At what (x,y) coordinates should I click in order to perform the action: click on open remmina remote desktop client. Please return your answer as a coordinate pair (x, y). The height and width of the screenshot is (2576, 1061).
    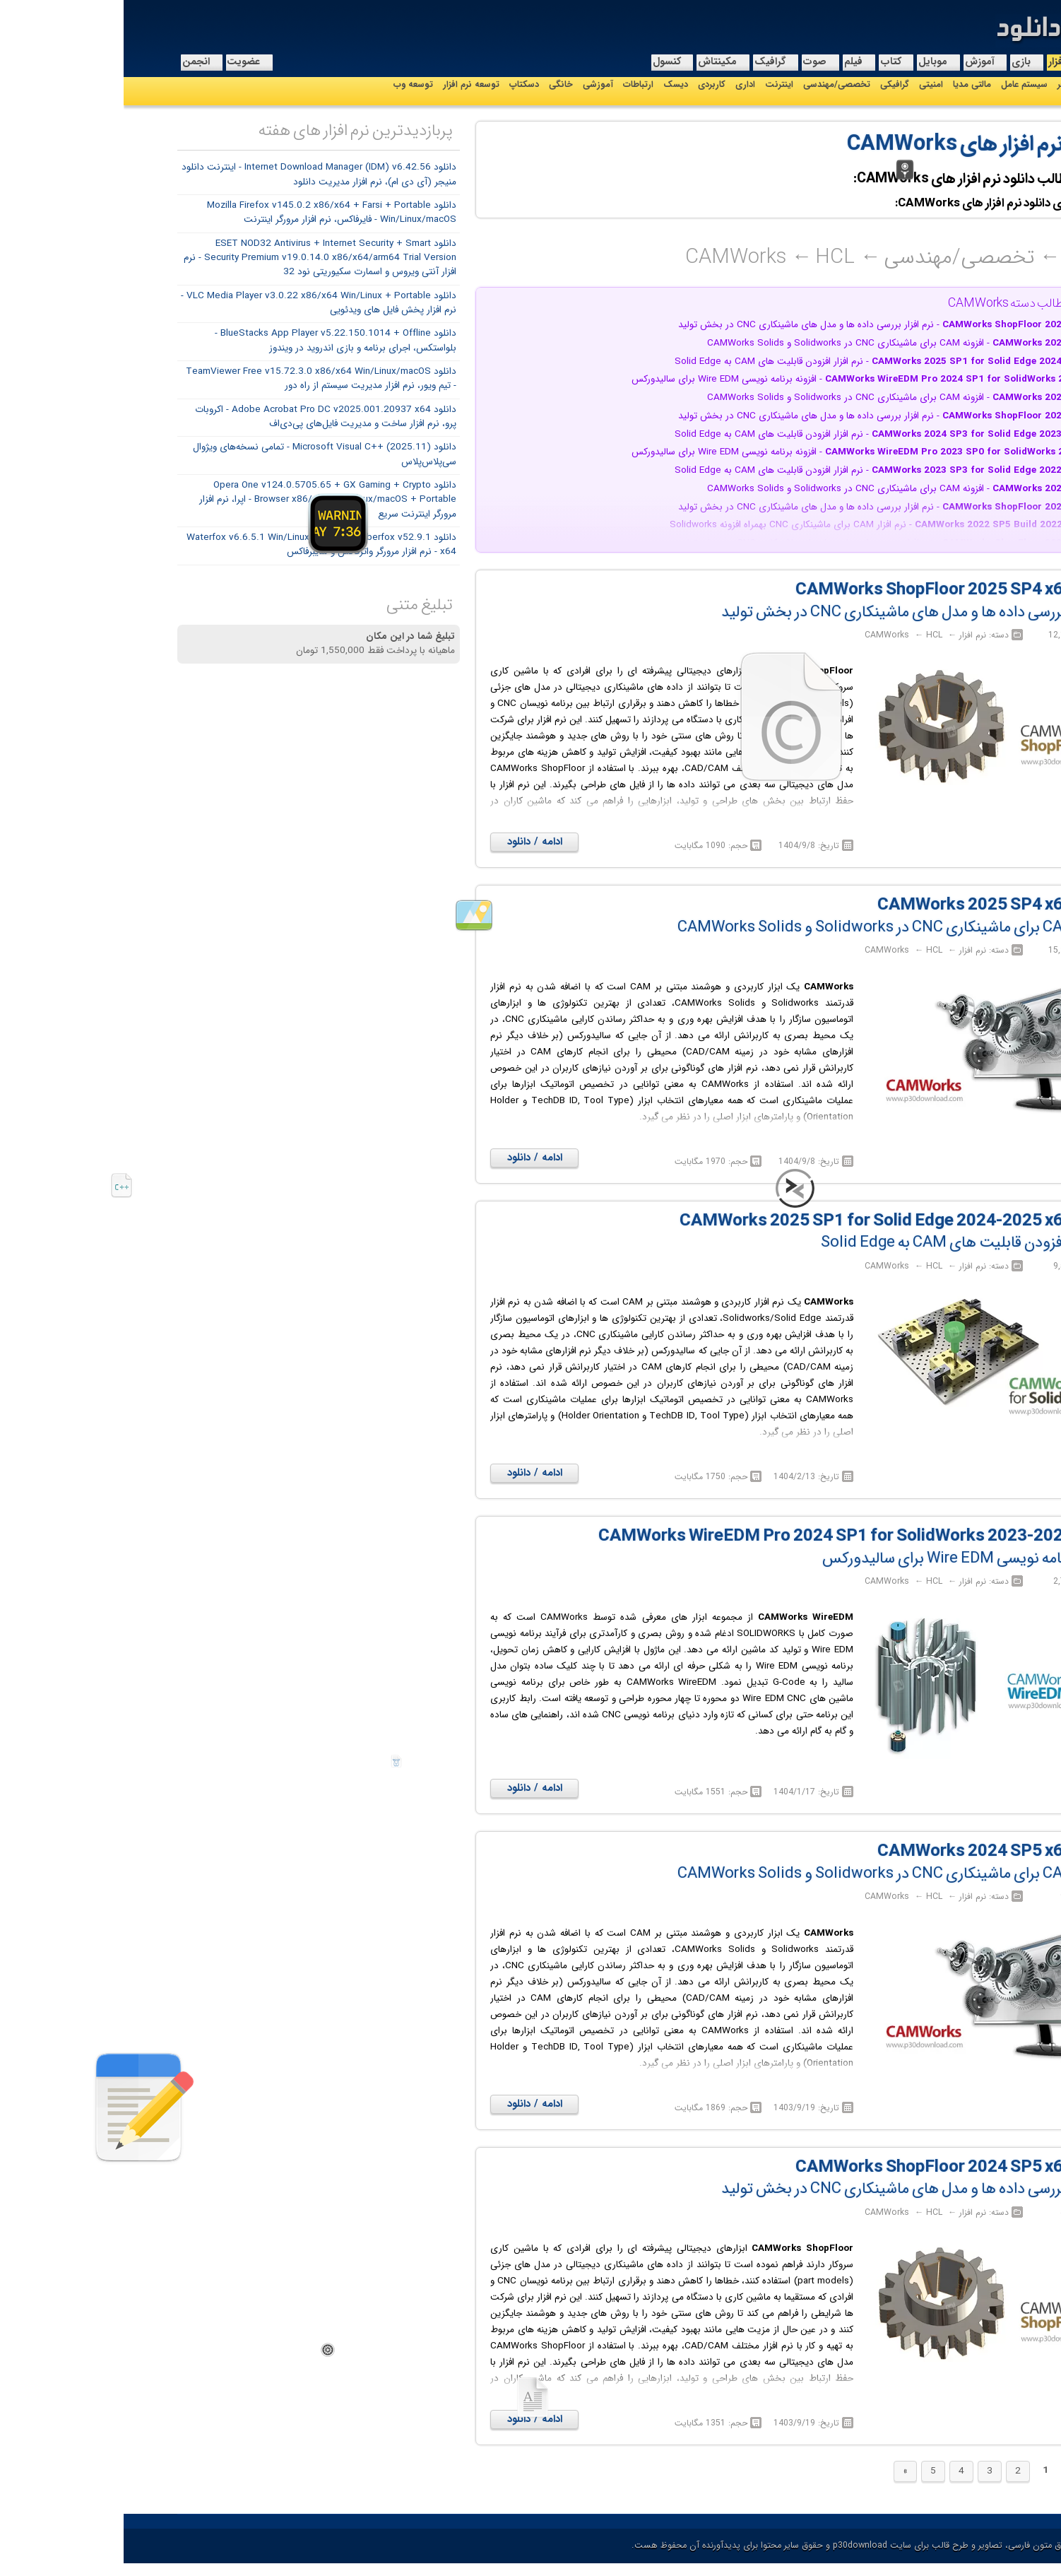
    Looking at the image, I should click on (795, 1188).